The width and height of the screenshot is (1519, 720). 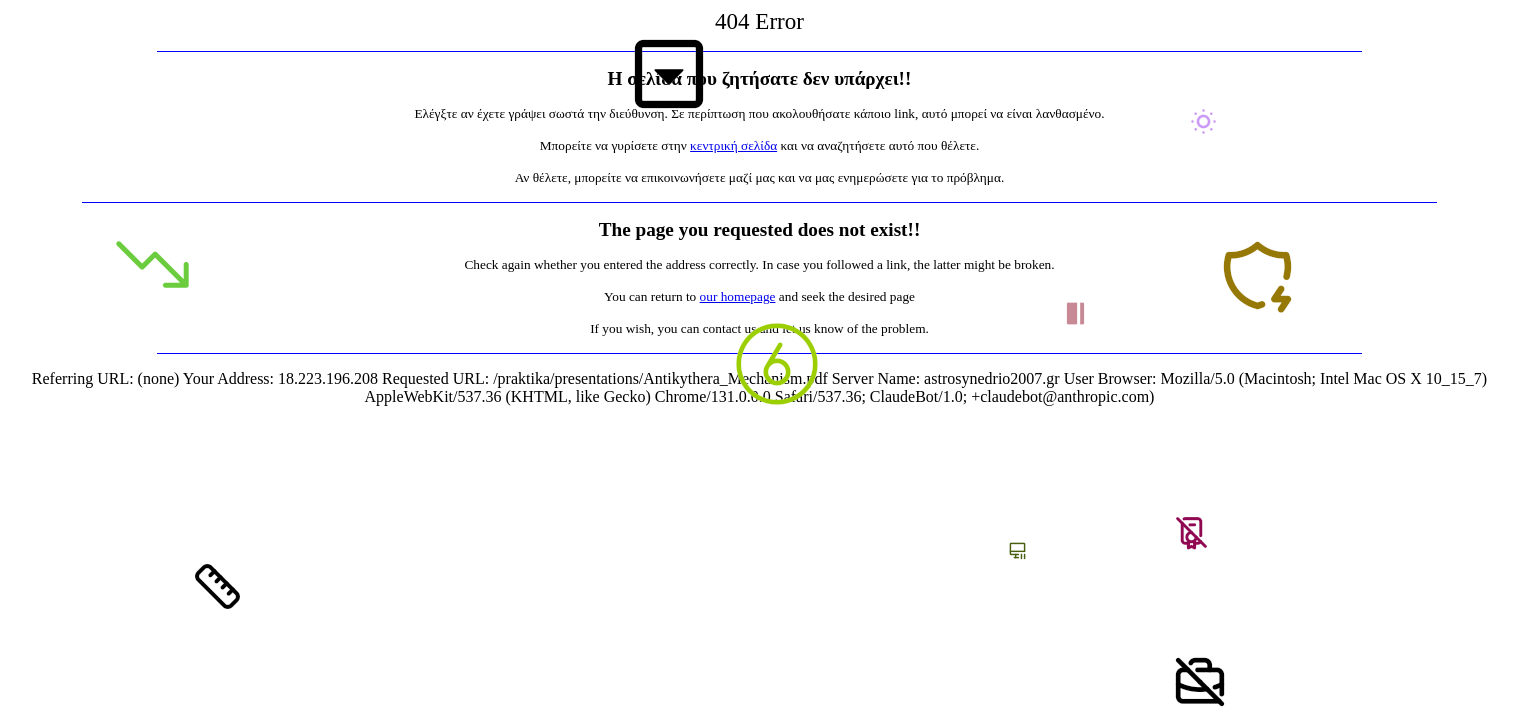 What do you see at coordinates (1203, 121) in the screenshot?
I see `adjust screen brightness to low setting` at bounding box center [1203, 121].